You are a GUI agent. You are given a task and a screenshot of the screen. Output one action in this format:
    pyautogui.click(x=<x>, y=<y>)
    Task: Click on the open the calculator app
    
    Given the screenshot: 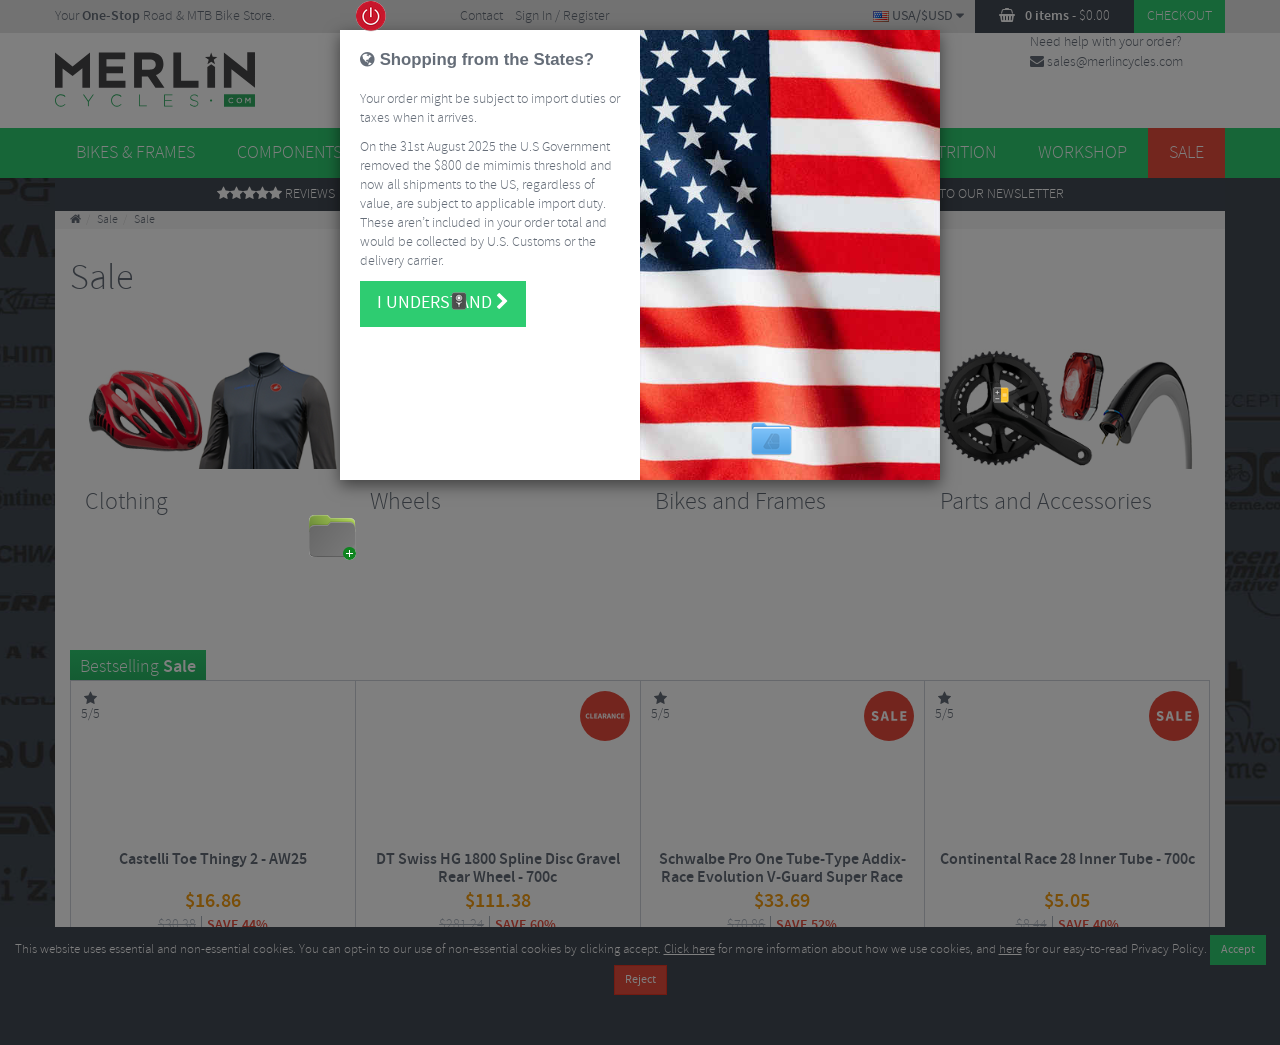 What is the action you would take?
    pyautogui.click(x=1001, y=395)
    